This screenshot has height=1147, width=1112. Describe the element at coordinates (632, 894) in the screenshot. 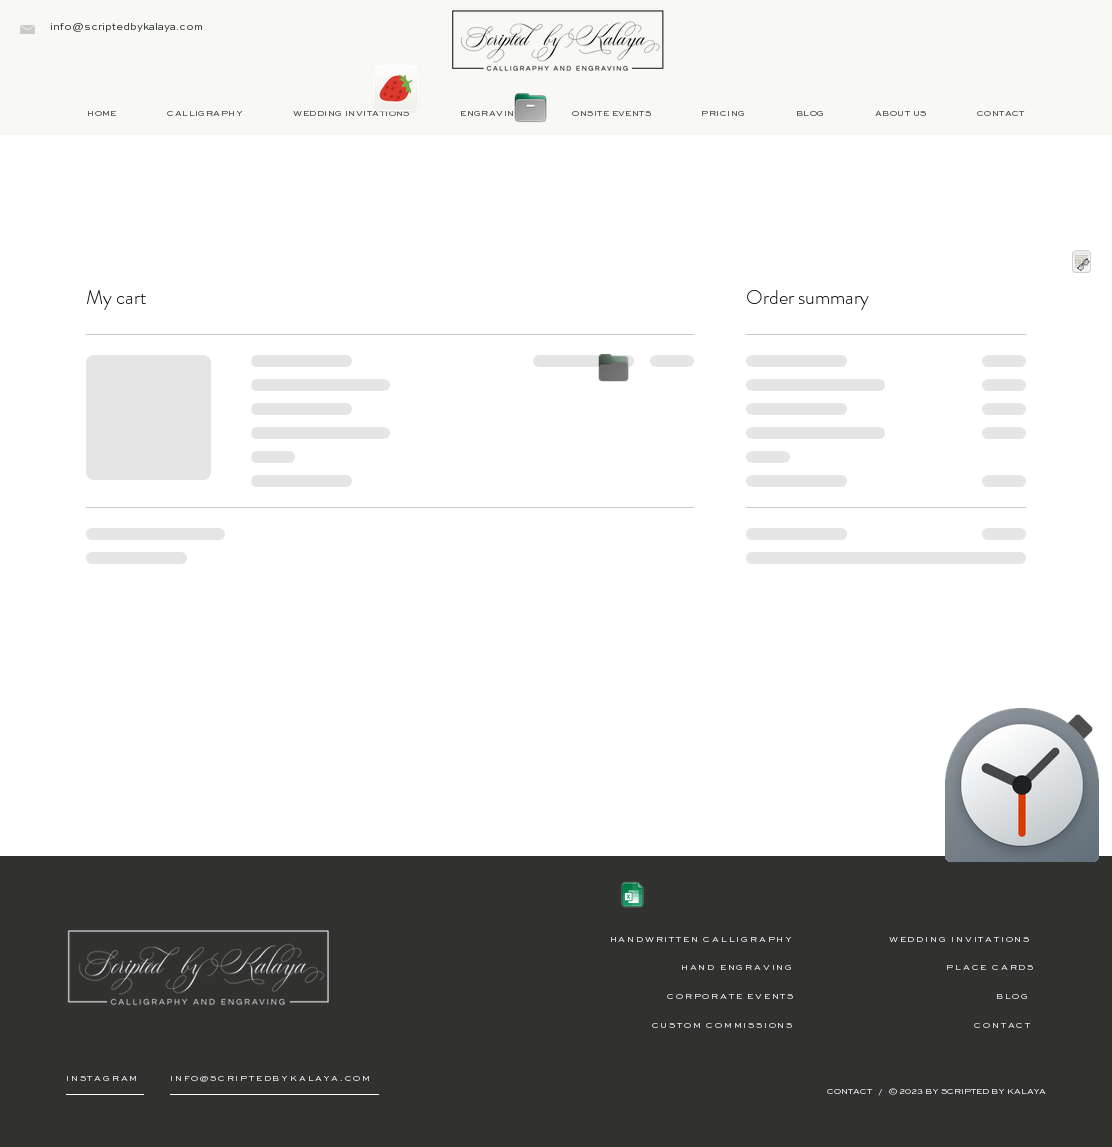

I see `indicates a microsoft excel spreadsheet file` at that location.